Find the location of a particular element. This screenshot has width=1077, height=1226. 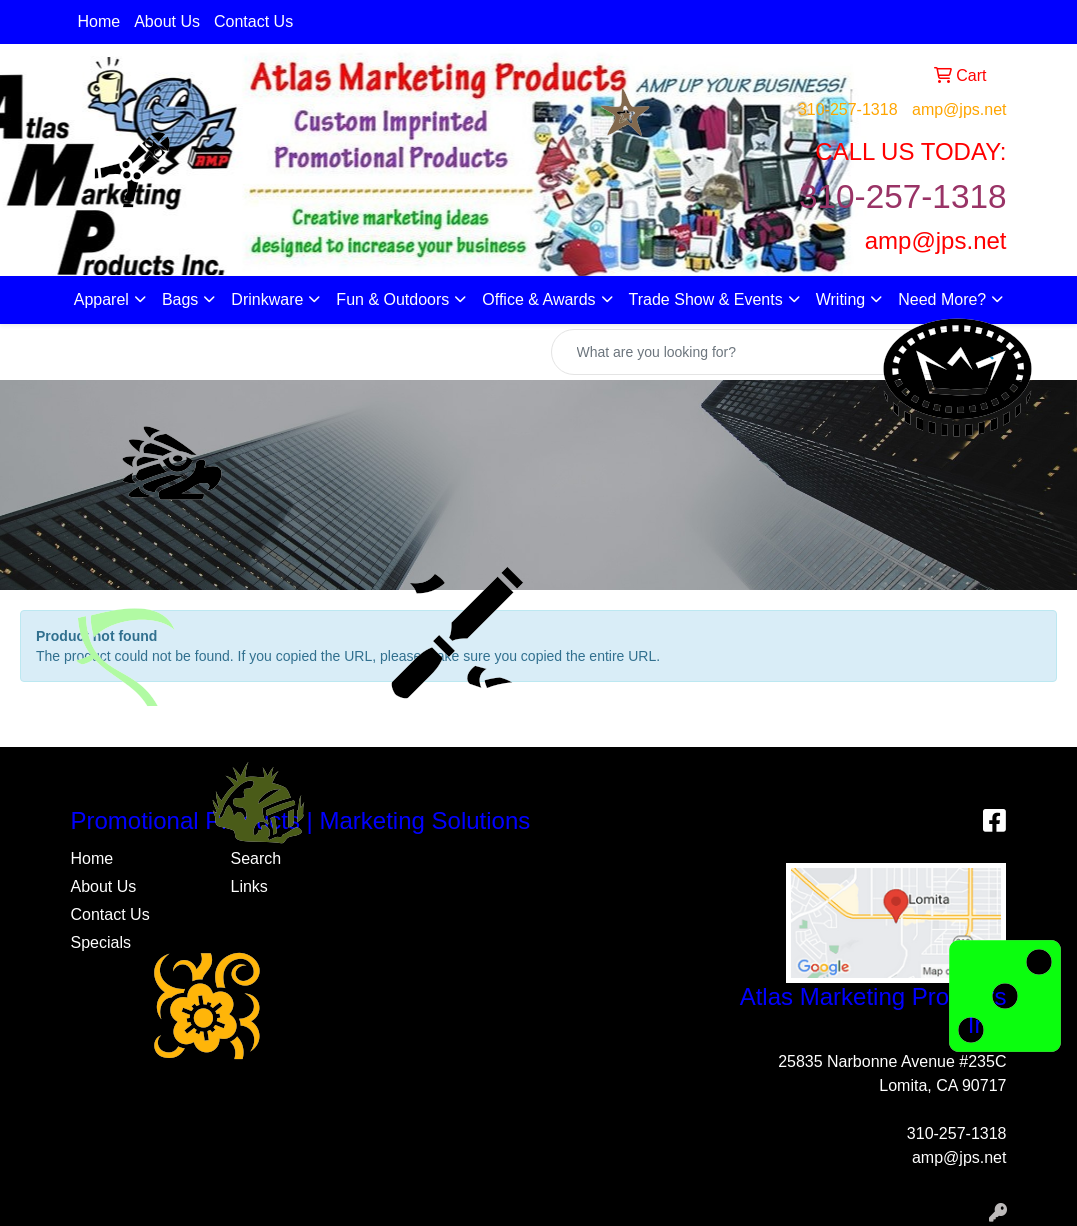

select the scythe weapon or tool is located at coordinates (126, 657).